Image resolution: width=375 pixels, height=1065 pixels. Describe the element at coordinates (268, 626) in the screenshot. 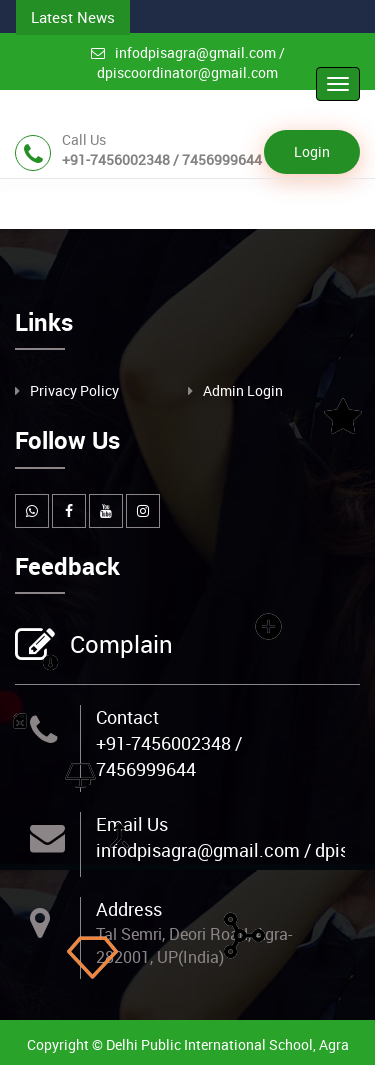

I see `add a new item` at that location.